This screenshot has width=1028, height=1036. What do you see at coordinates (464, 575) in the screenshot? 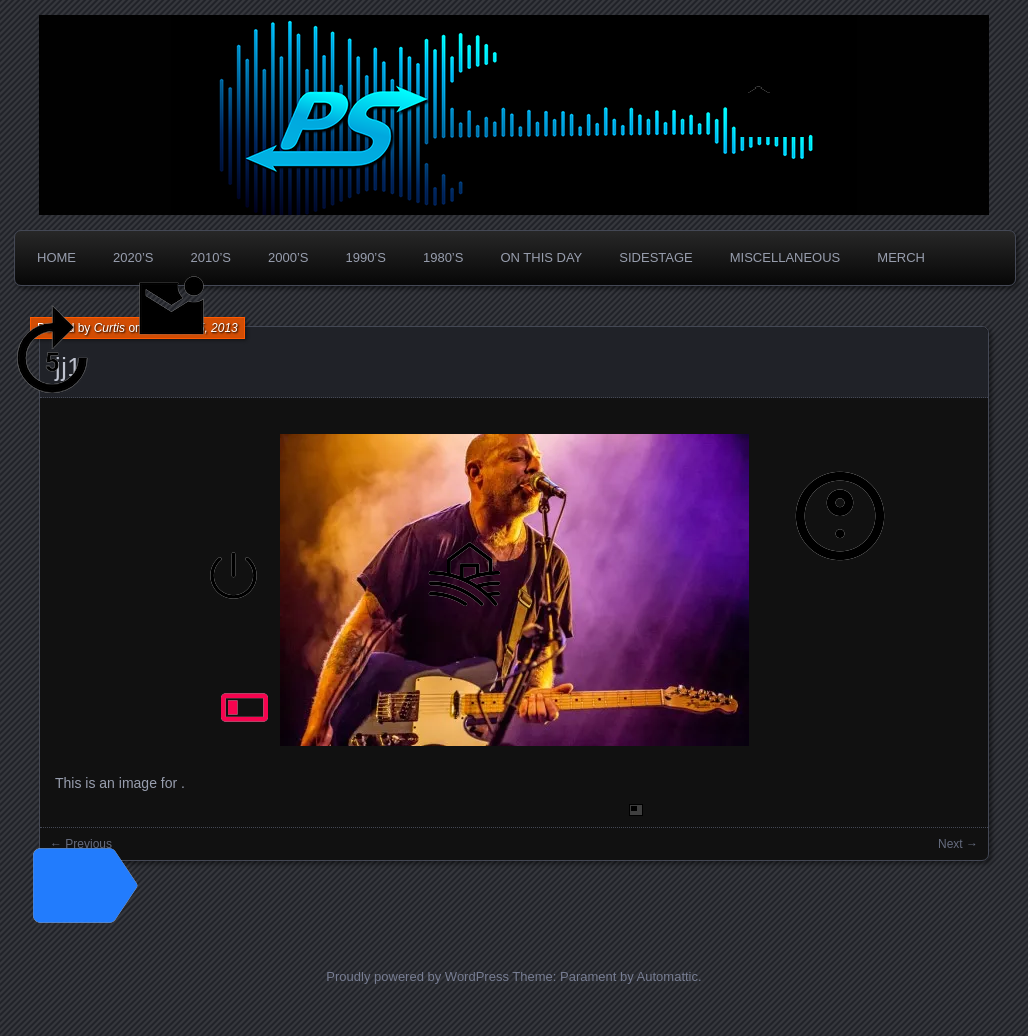
I see `access farm or agricultural settings` at bounding box center [464, 575].